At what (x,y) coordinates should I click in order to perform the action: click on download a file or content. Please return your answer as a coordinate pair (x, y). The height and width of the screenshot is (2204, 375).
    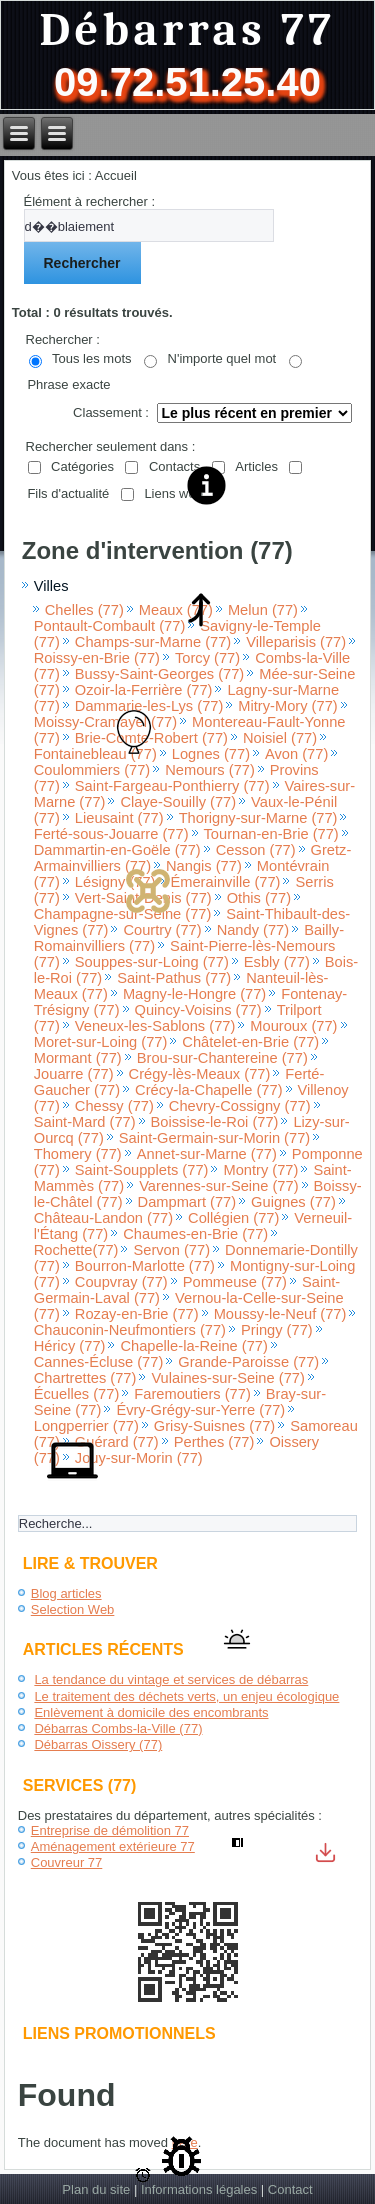
    Looking at the image, I should click on (325, 1852).